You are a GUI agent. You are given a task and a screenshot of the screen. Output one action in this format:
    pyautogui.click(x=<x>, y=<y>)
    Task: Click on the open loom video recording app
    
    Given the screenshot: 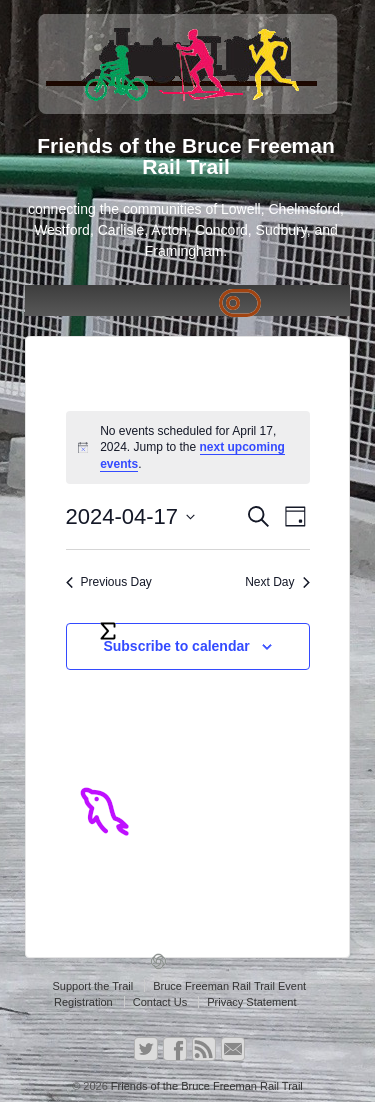 What is the action you would take?
    pyautogui.click(x=158, y=961)
    